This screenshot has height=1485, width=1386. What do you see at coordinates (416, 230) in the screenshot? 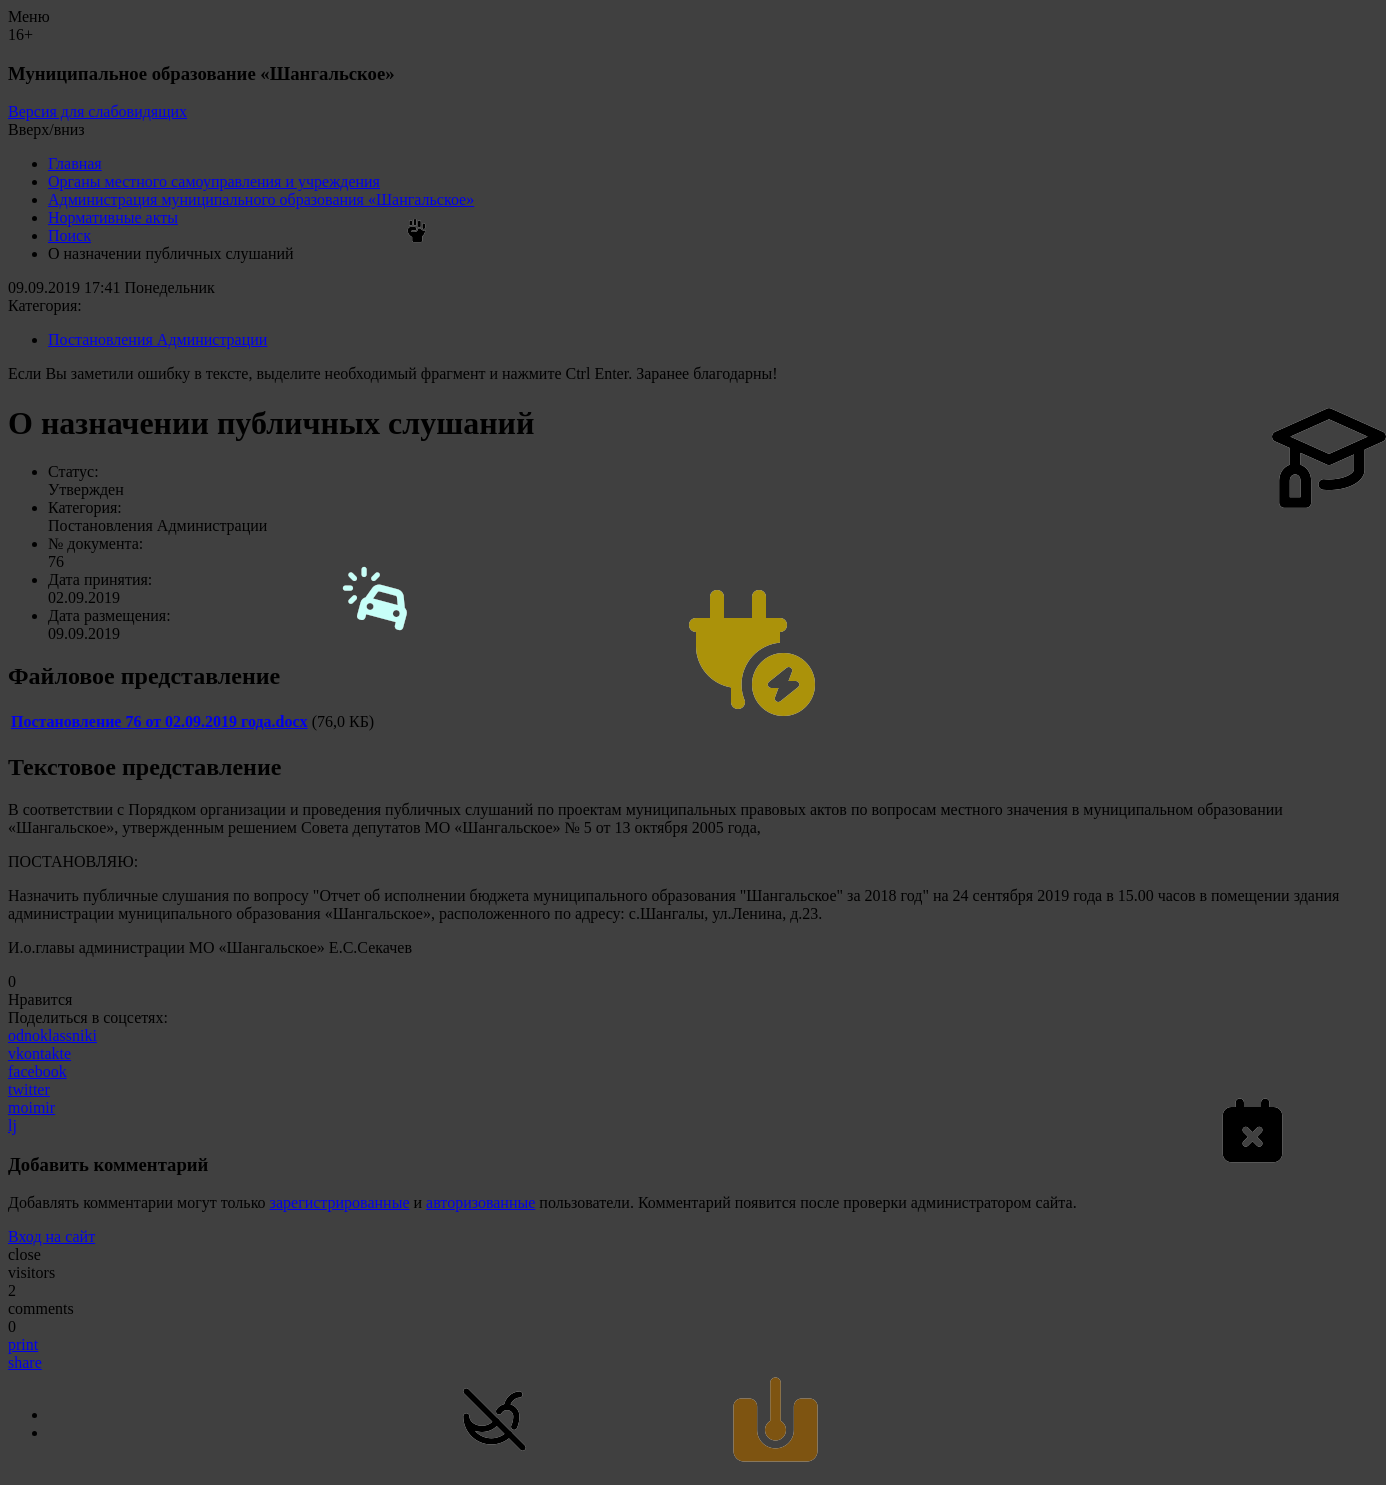
I see `show solidarity or support for a cause` at bounding box center [416, 230].